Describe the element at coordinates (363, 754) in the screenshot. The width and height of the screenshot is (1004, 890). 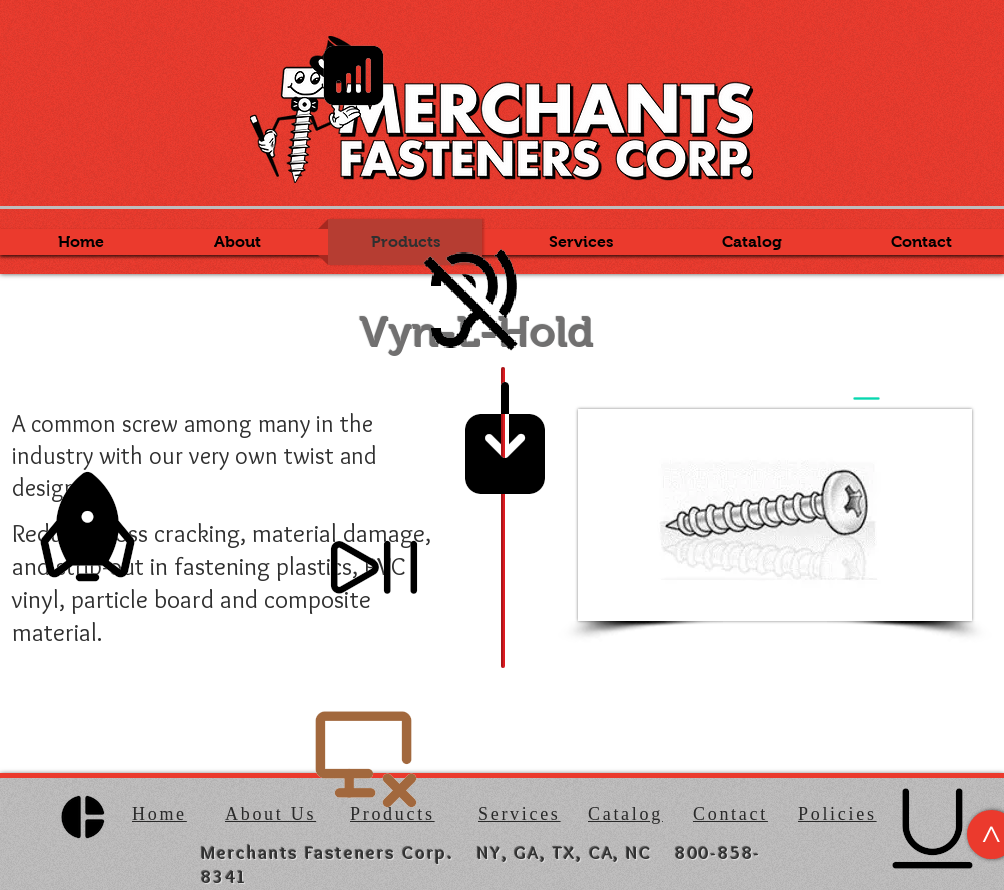
I see `disconnect or remove desktop device` at that location.